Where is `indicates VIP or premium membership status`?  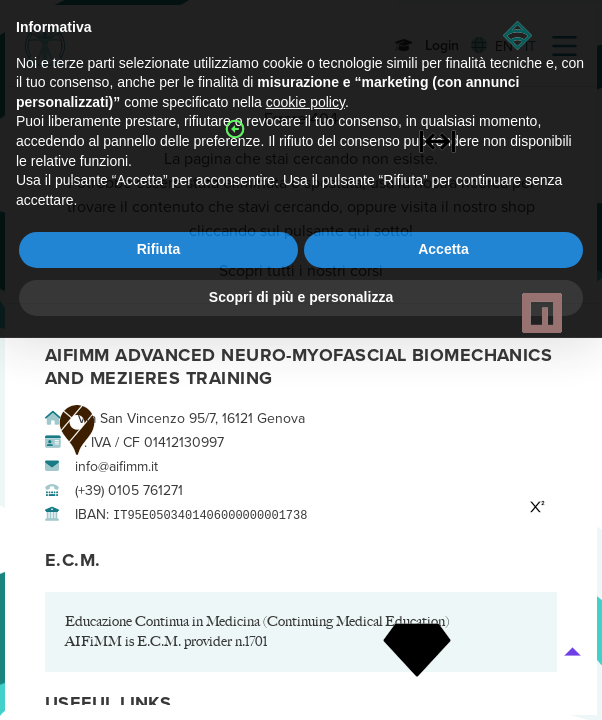 indicates VIP or premium membership status is located at coordinates (417, 649).